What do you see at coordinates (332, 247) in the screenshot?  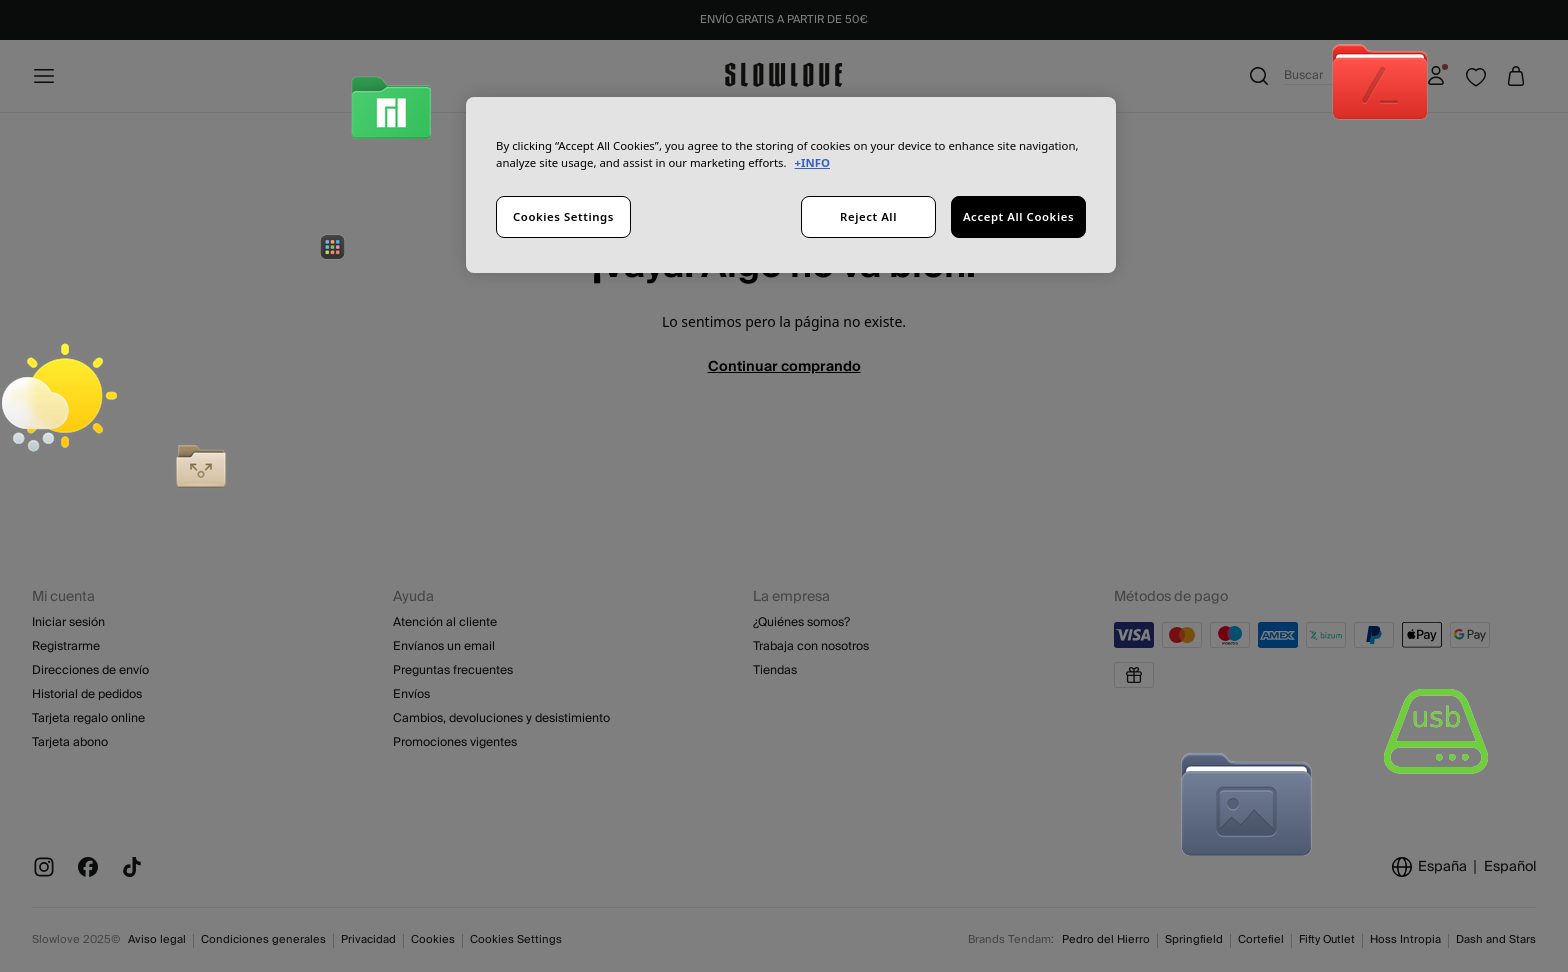 I see `customize desktop icon appearance and arrangement` at bounding box center [332, 247].